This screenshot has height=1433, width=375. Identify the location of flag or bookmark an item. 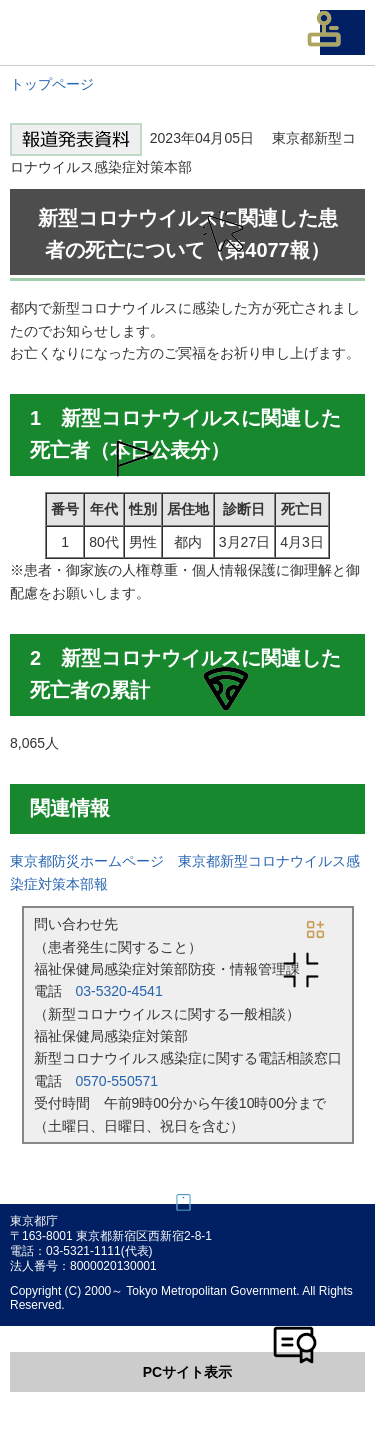
(131, 458).